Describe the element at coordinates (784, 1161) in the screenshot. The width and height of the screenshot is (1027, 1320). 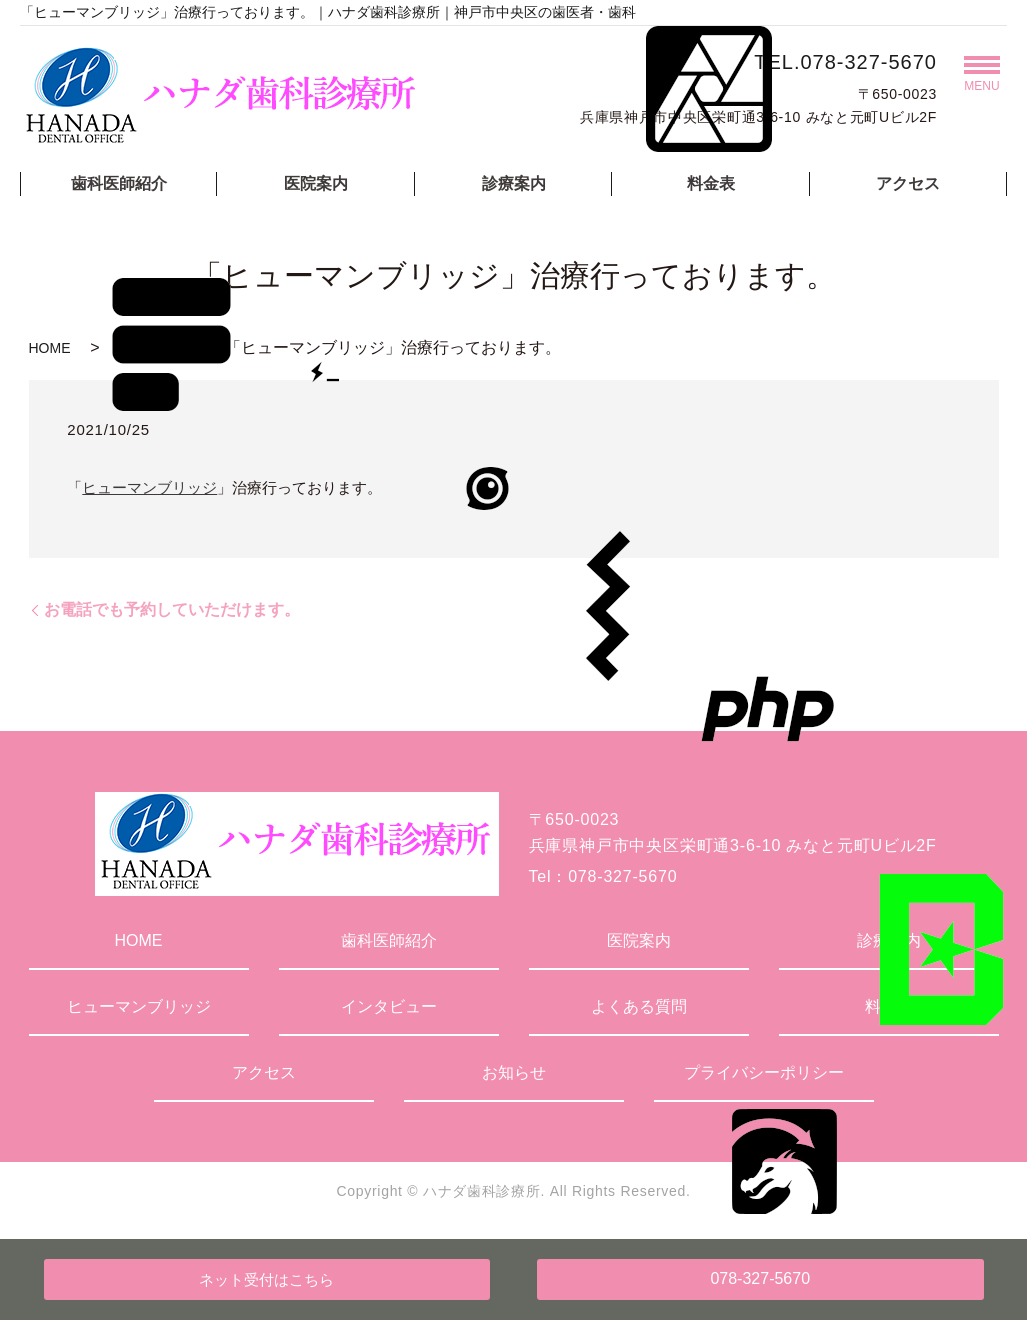
I see `open LightBurn laser cutting software` at that location.